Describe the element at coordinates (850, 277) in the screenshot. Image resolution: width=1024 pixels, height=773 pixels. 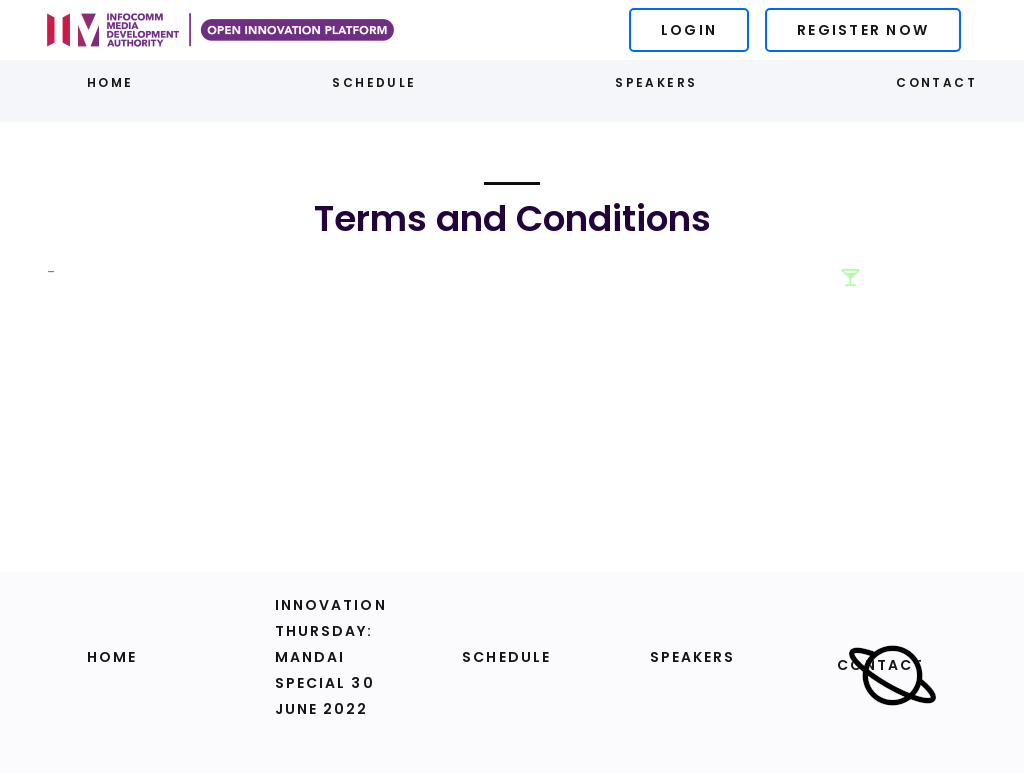
I see `browse wine or cocktail menu` at that location.